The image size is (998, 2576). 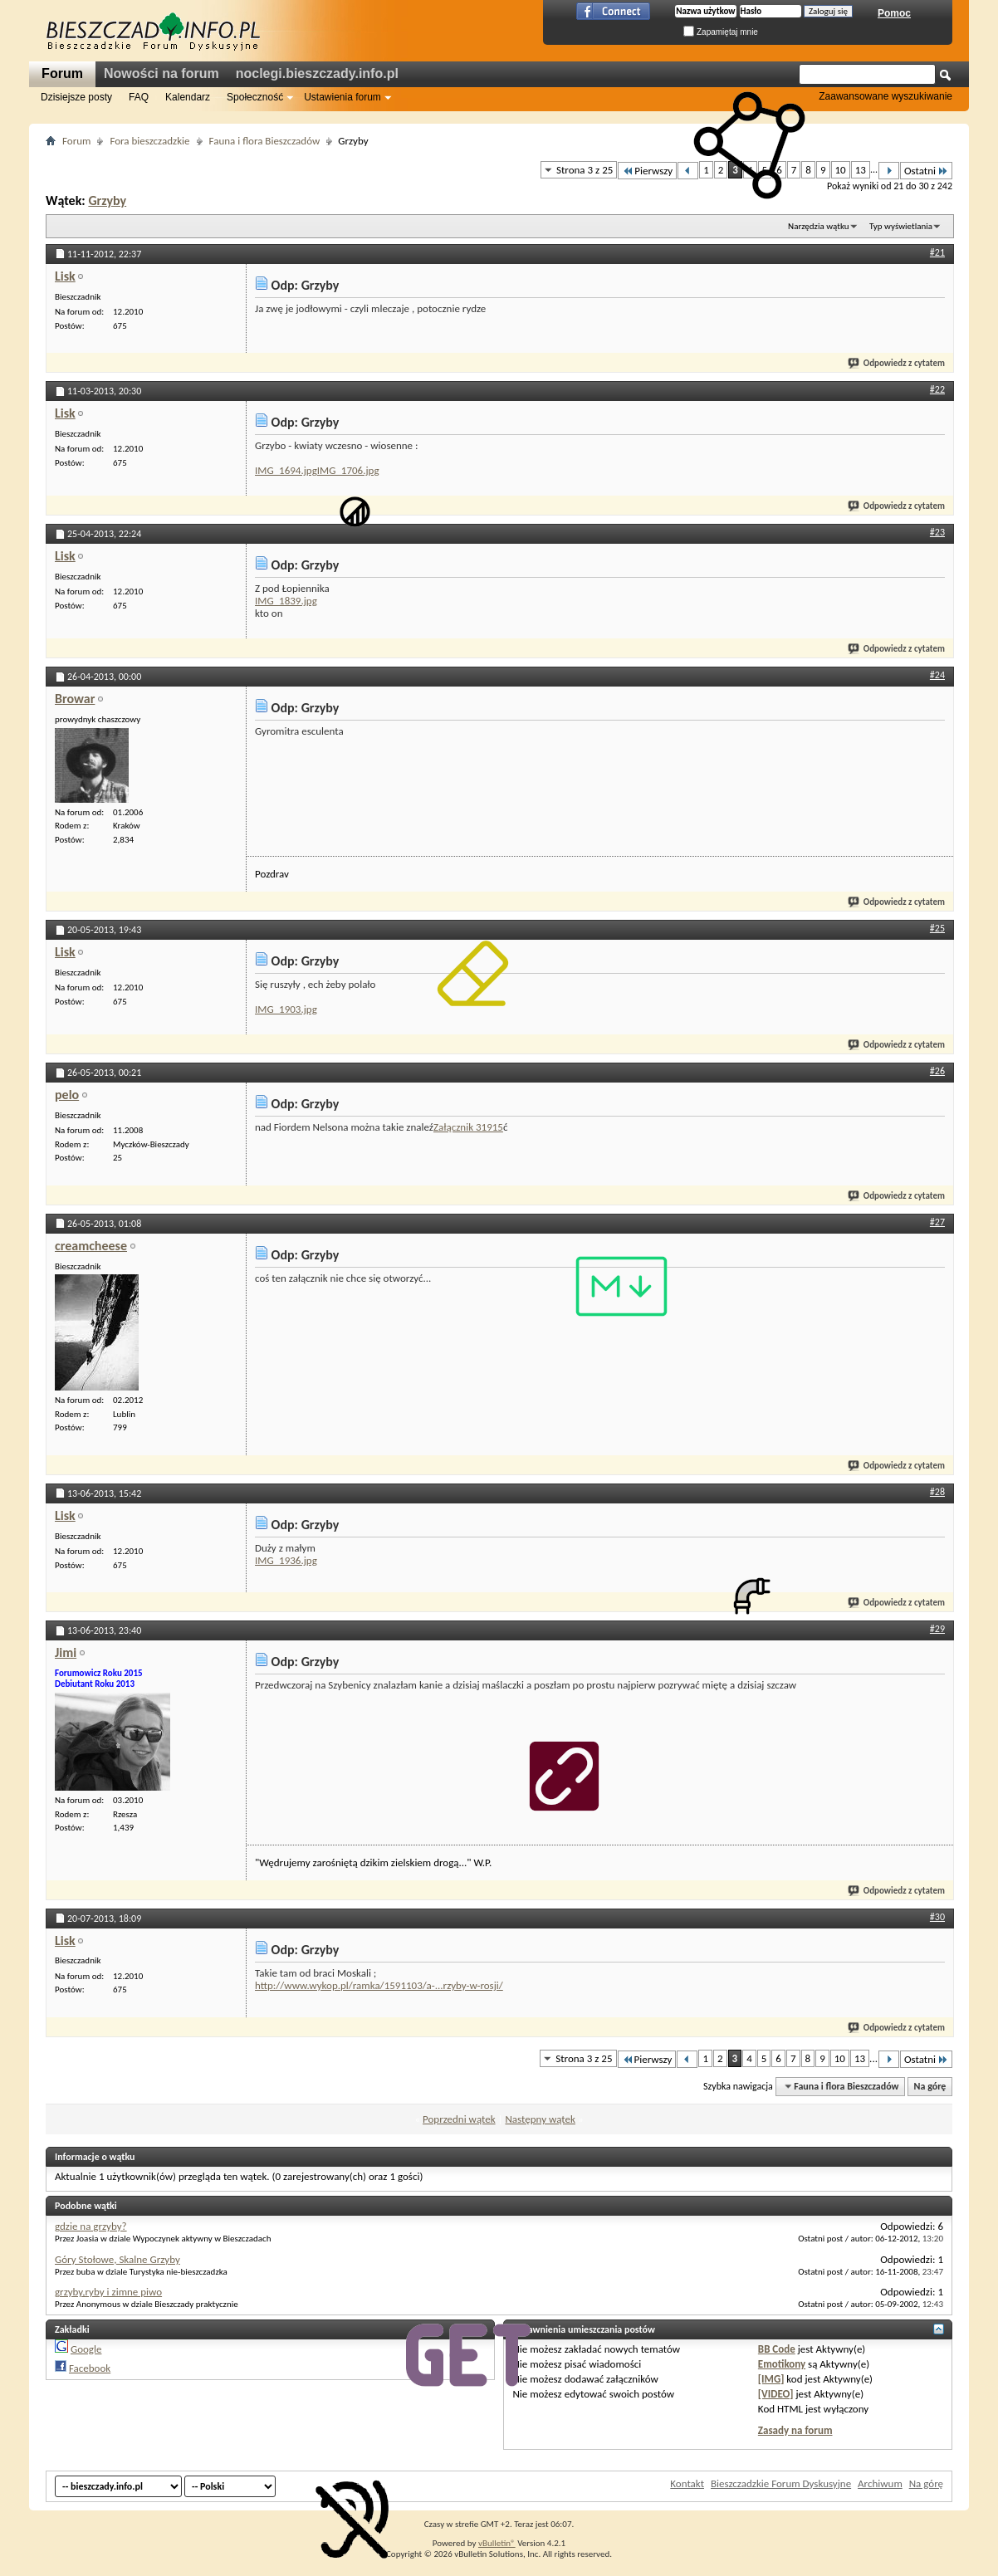 What do you see at coordinates (355, 2520) in the screenshot?
I see `indicates hearing assistance is disabled` at bounding box center [355, 2520].